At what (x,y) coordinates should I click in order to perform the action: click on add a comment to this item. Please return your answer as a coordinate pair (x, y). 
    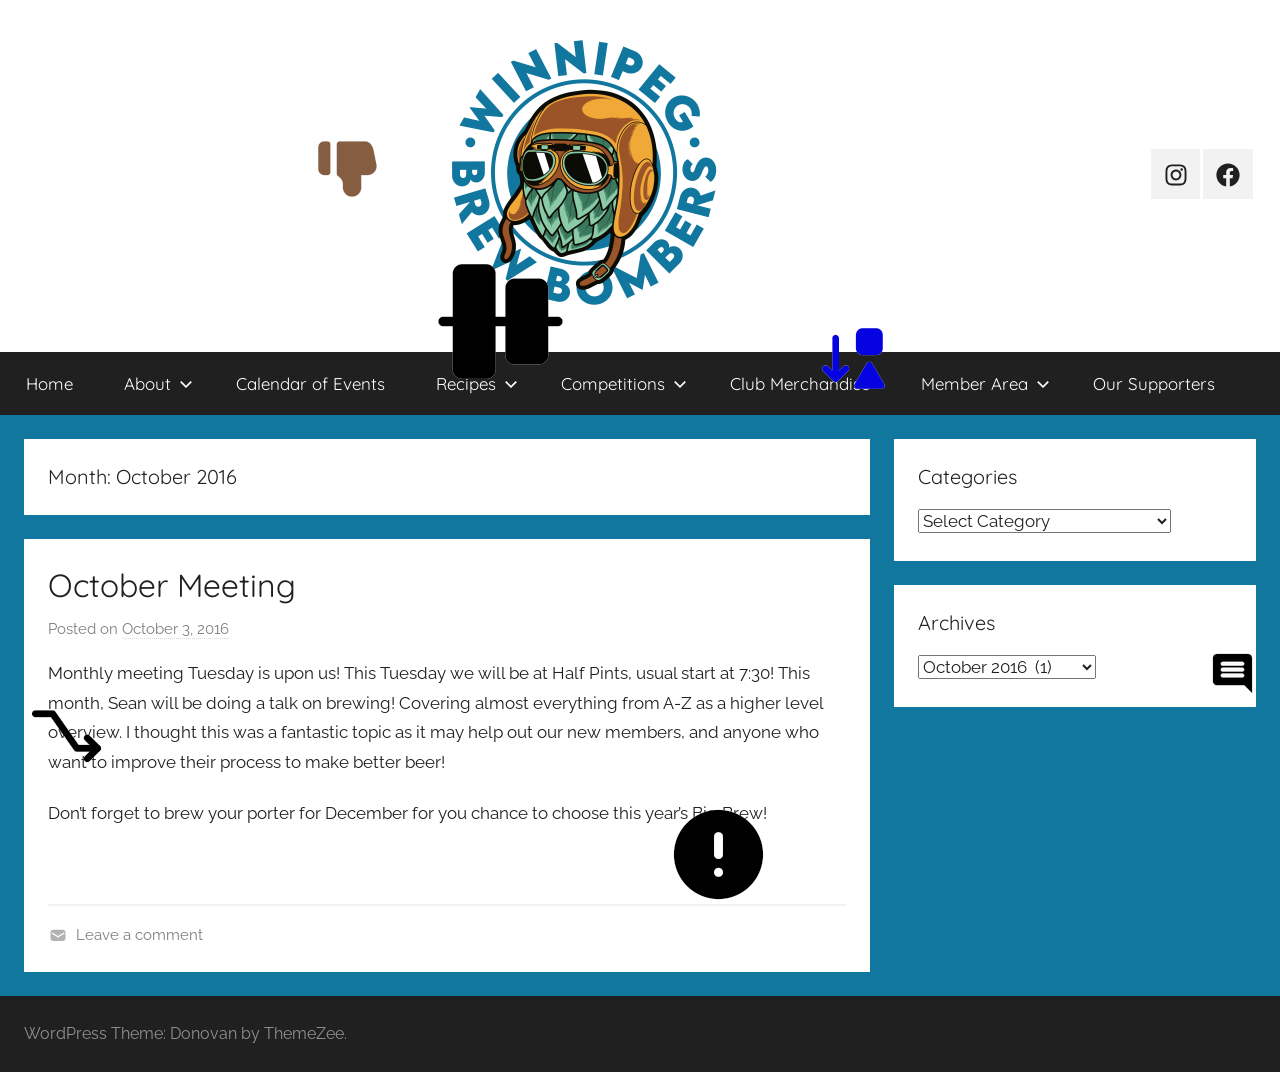
    Looking at the image, I should click on (1232, 673).